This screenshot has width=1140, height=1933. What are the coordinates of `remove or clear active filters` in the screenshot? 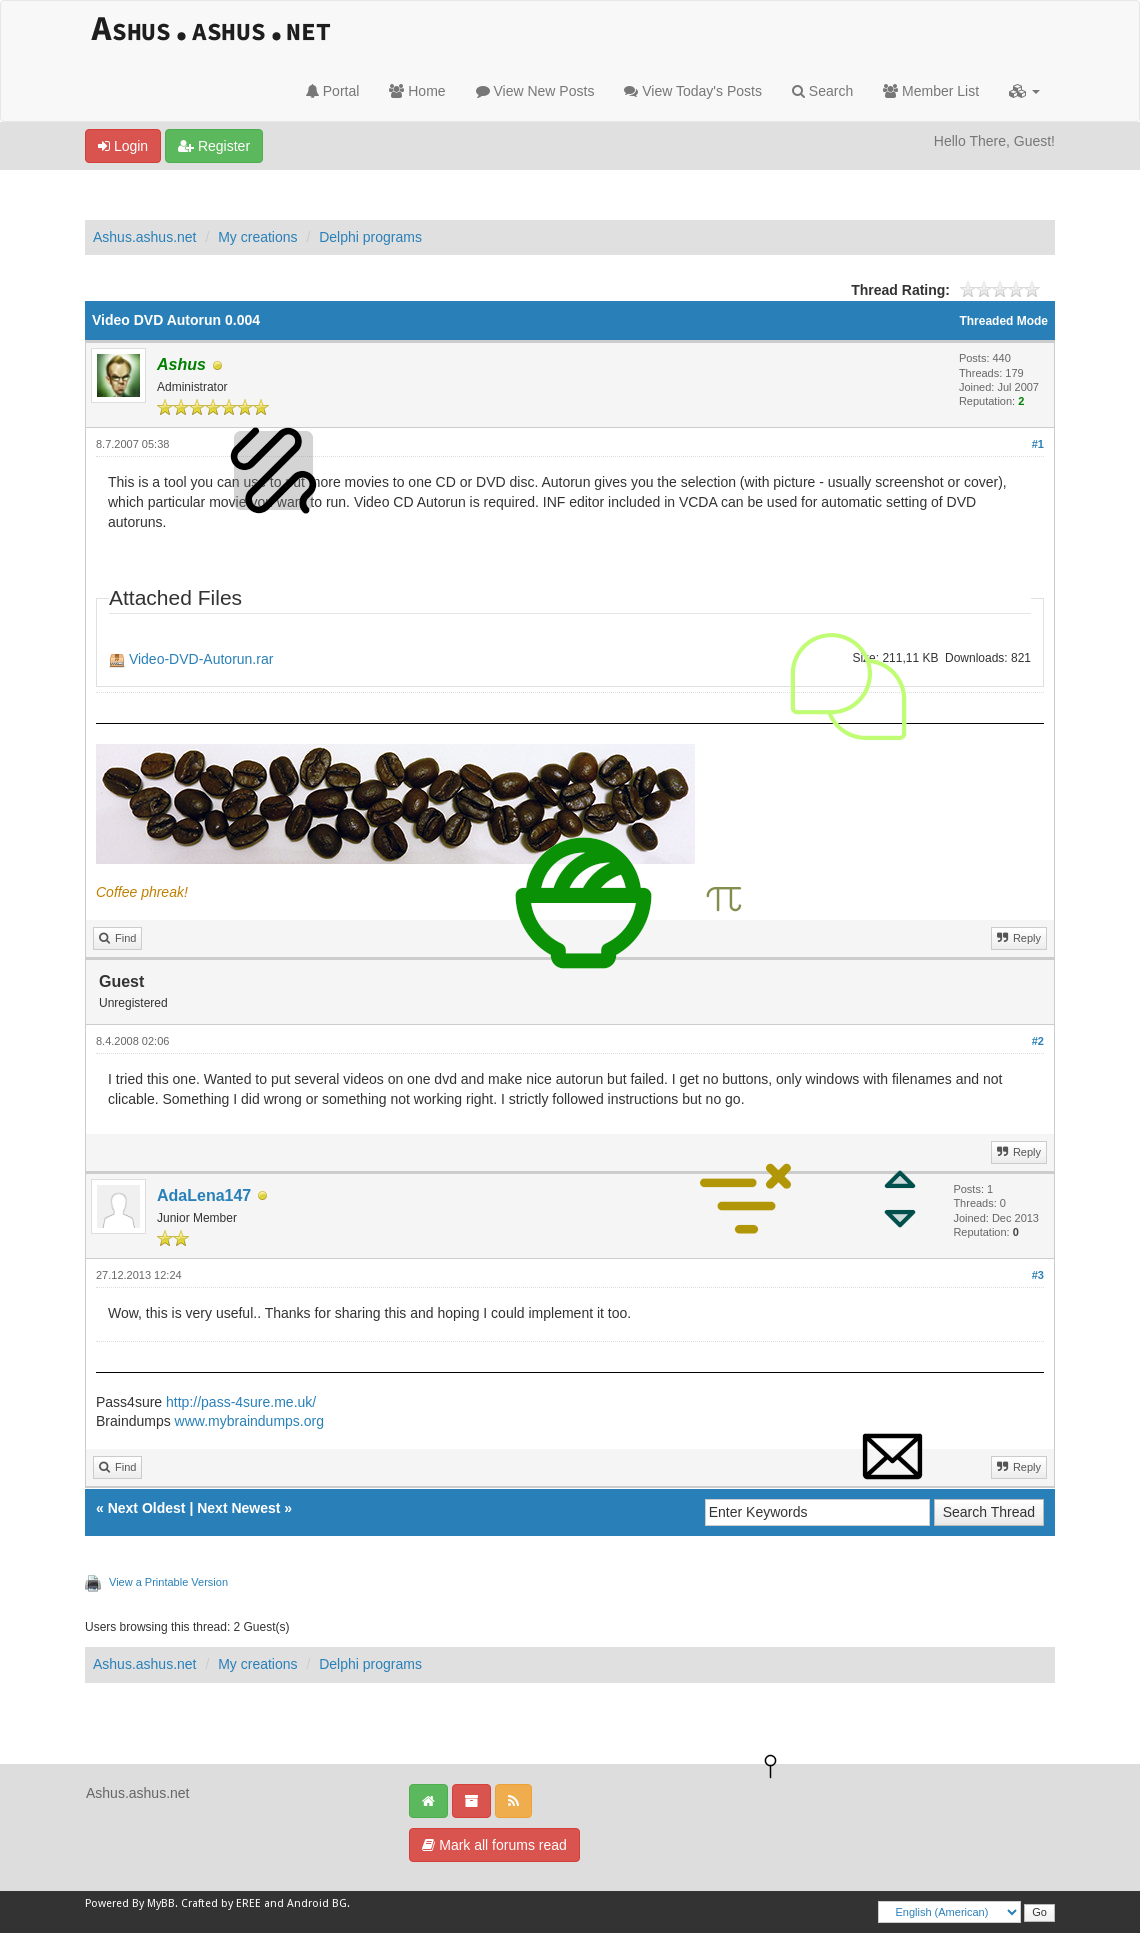 It's located at (746, 1207).